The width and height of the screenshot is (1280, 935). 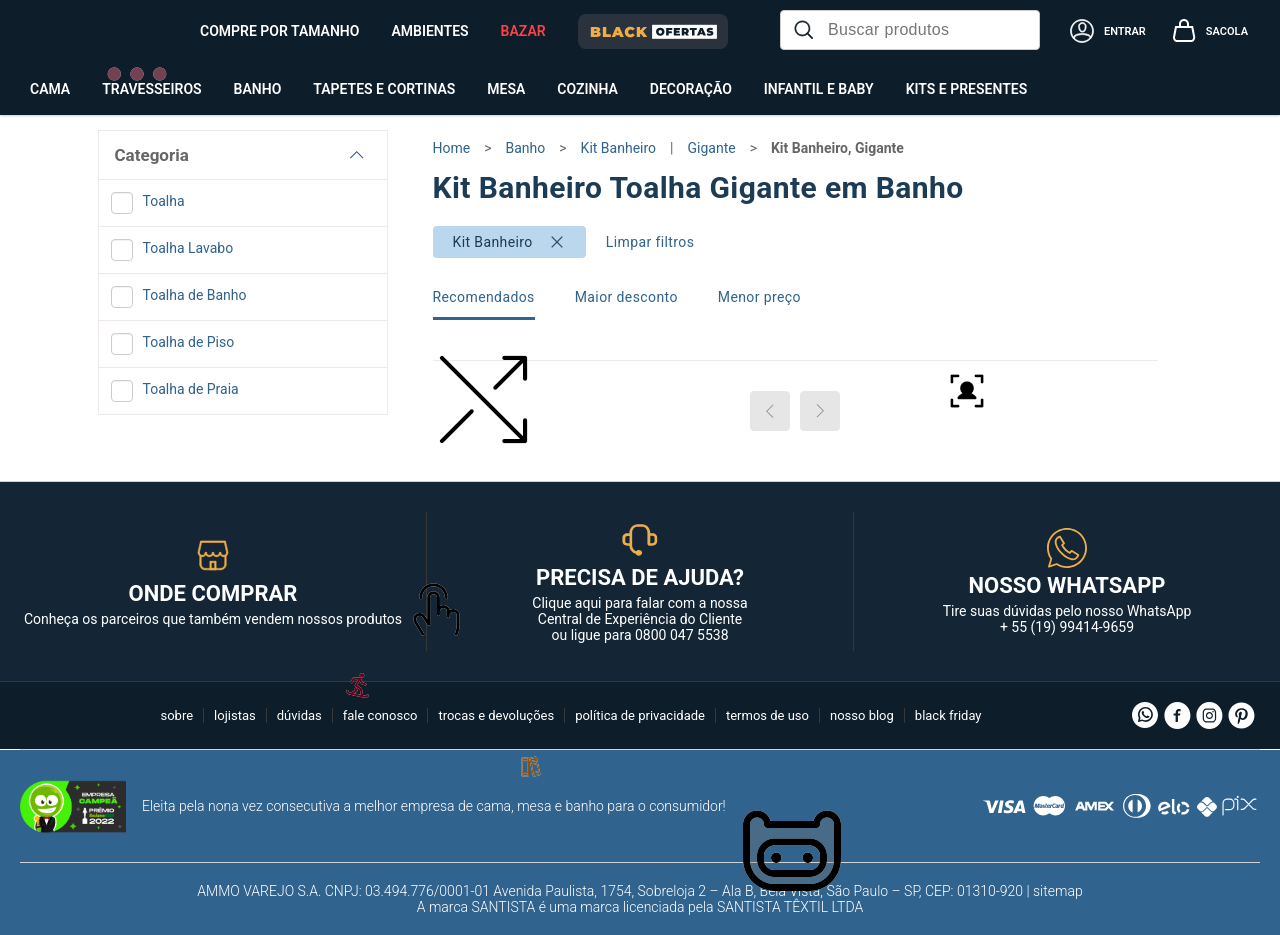 I want to click on access more options or actions, so click(x=137, y=74).